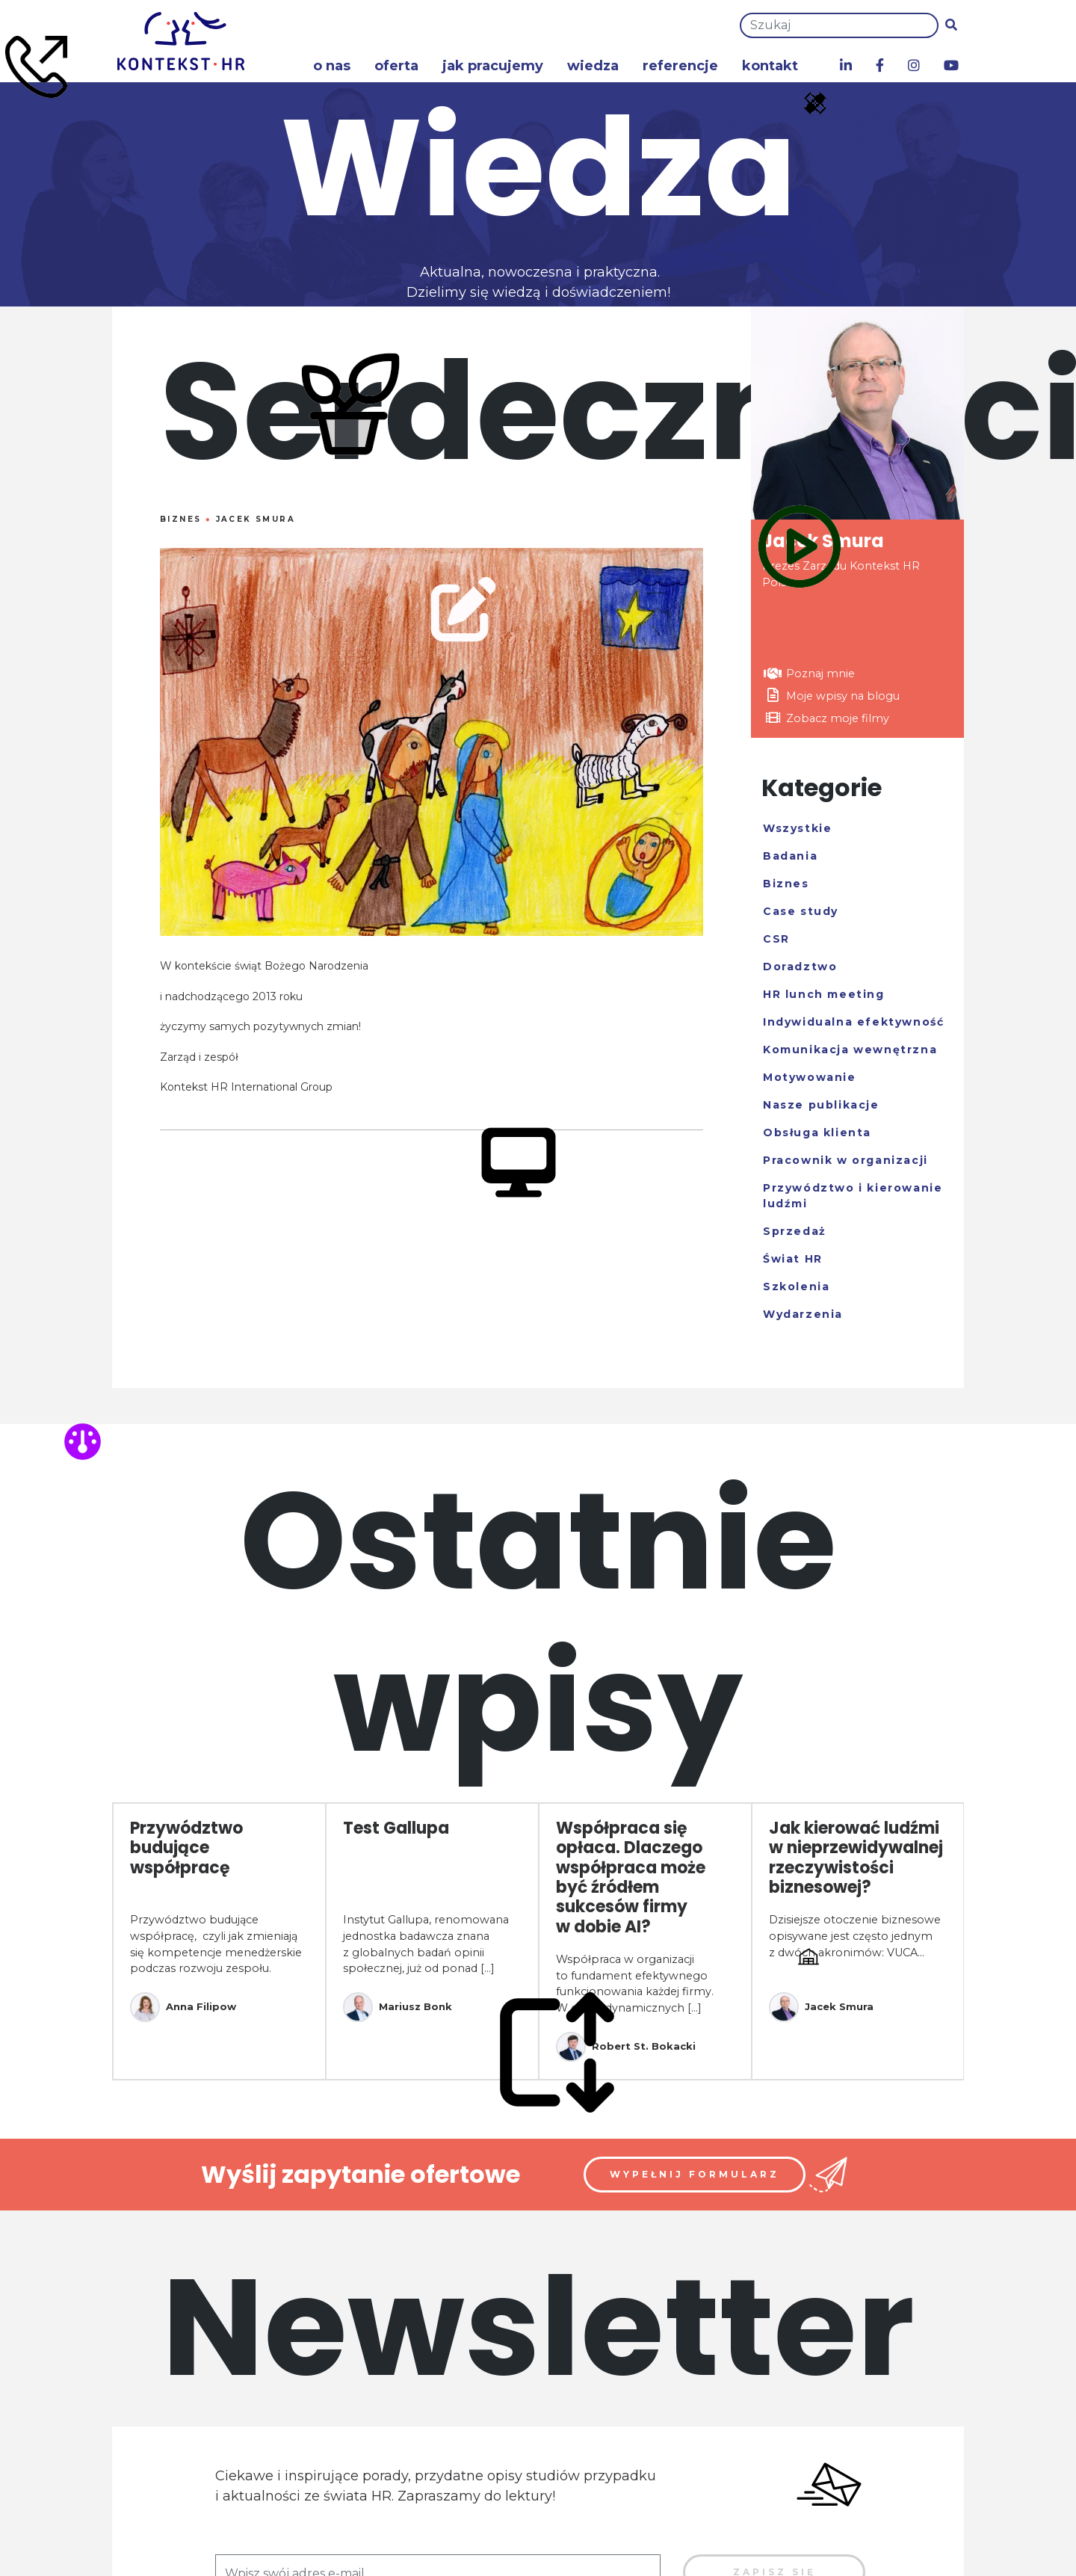  What do you see at coordinates (36, 67) in the screenshot?
I see `indicates an outgoing call was made` at bounding box center [36, 67].